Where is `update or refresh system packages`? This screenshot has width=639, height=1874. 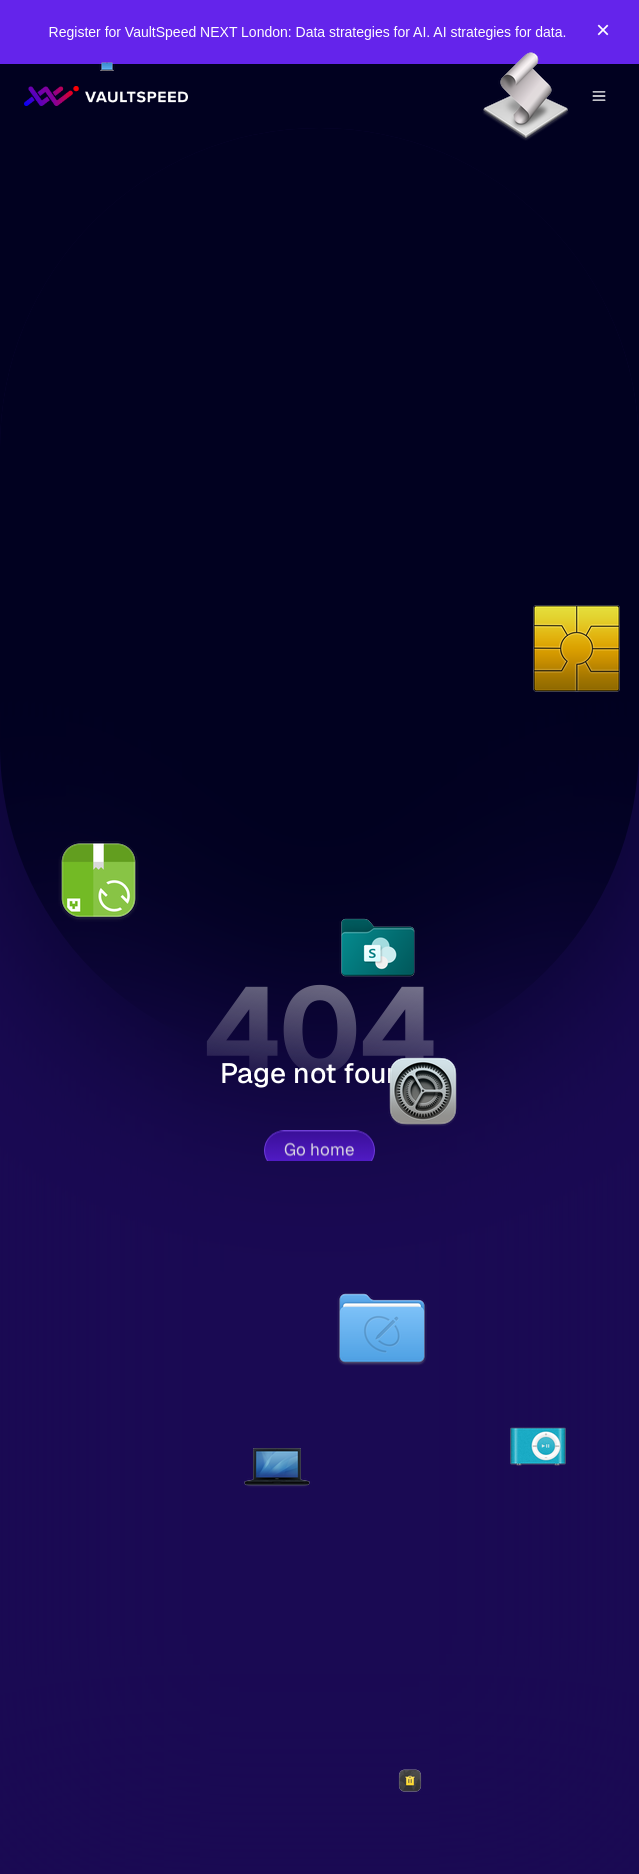 update or refresh system packages is located at coordinates (98, 881).